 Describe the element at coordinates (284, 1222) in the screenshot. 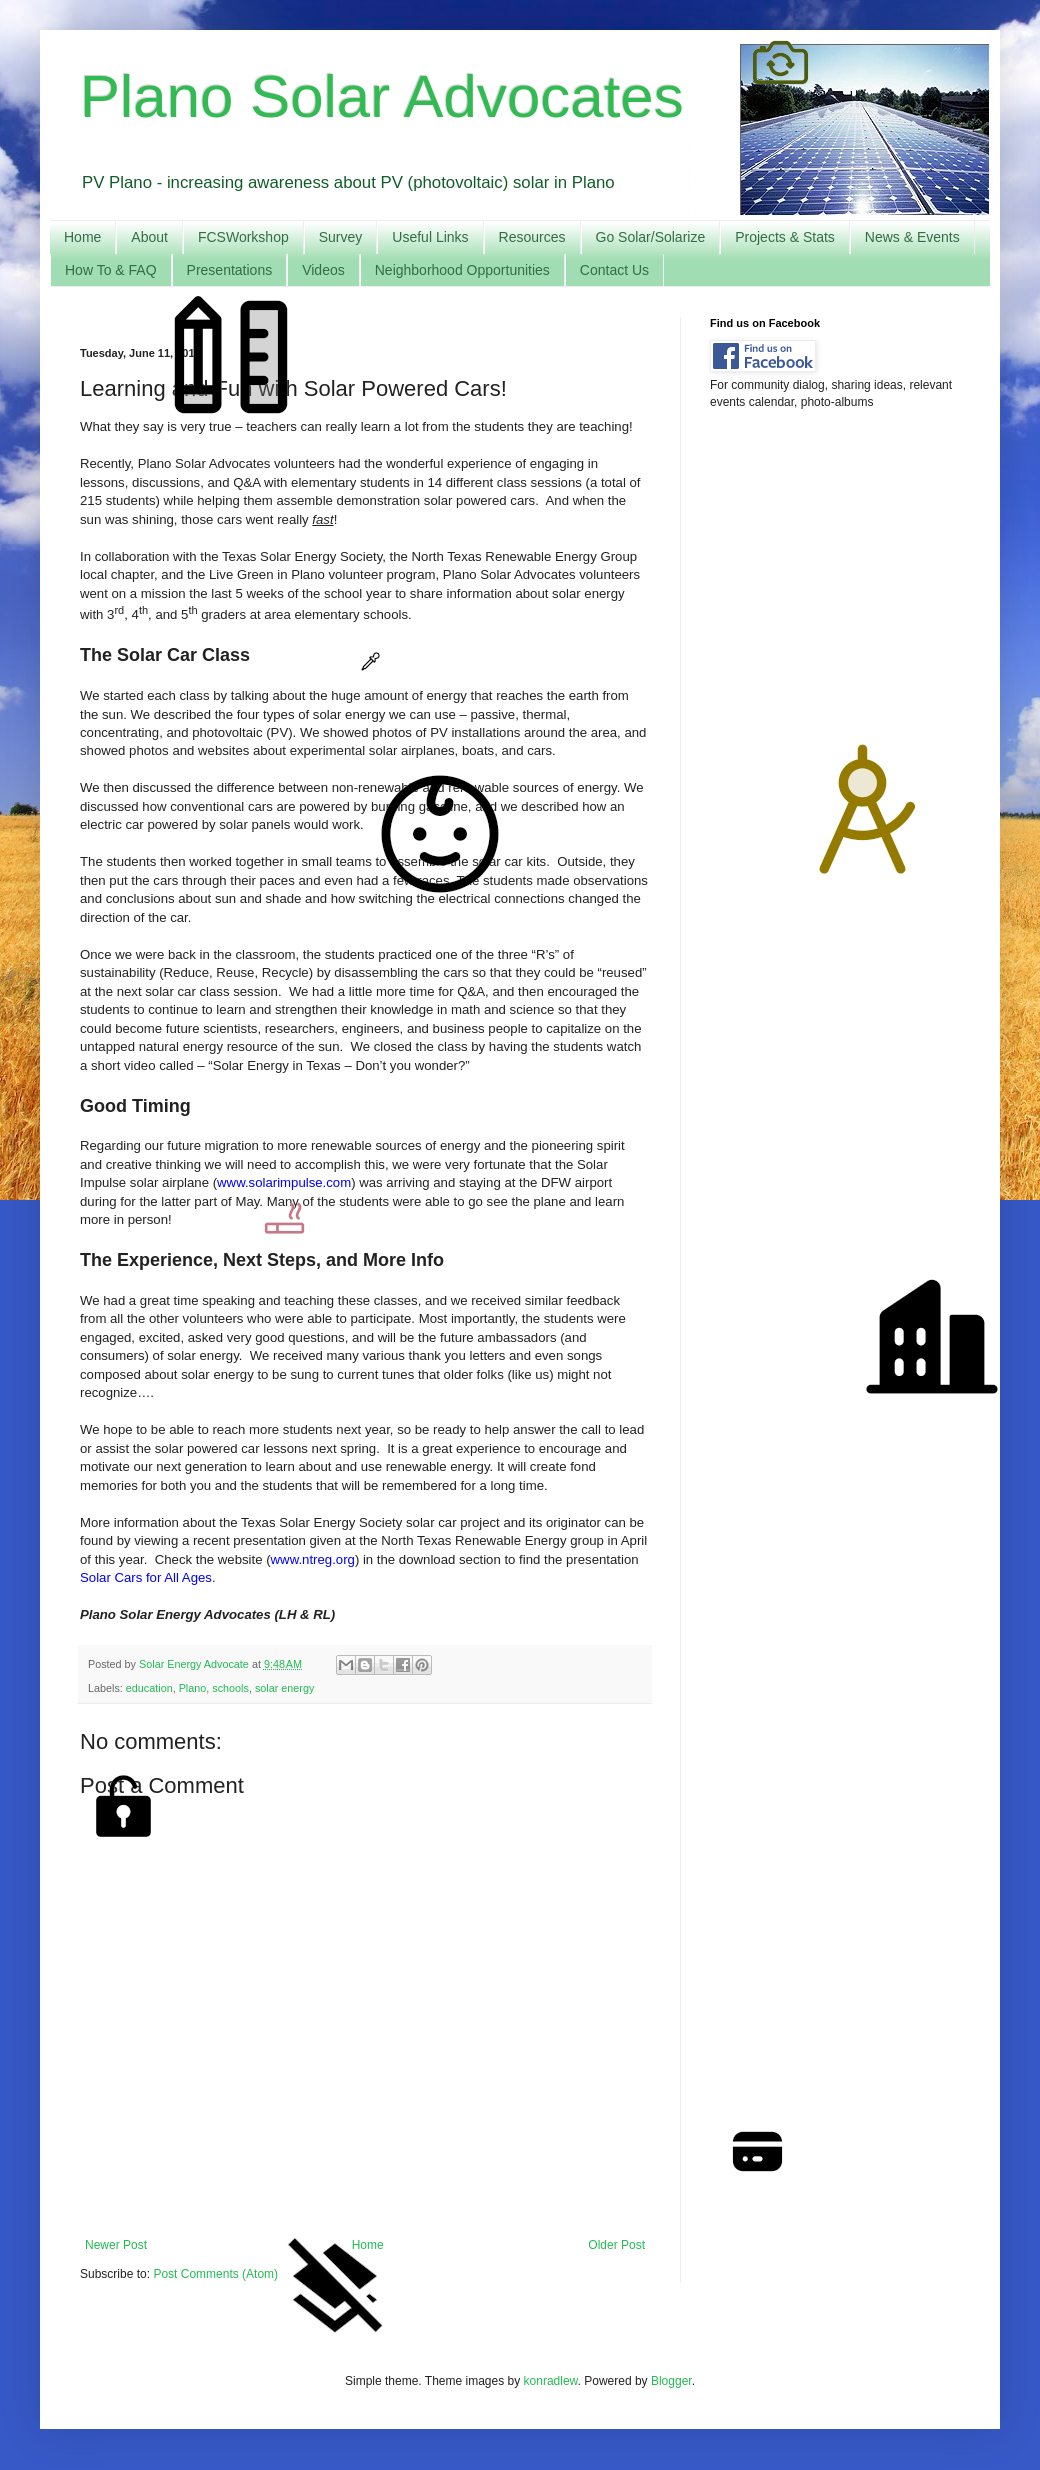

I see `indicates a designated smoking area` at that location.